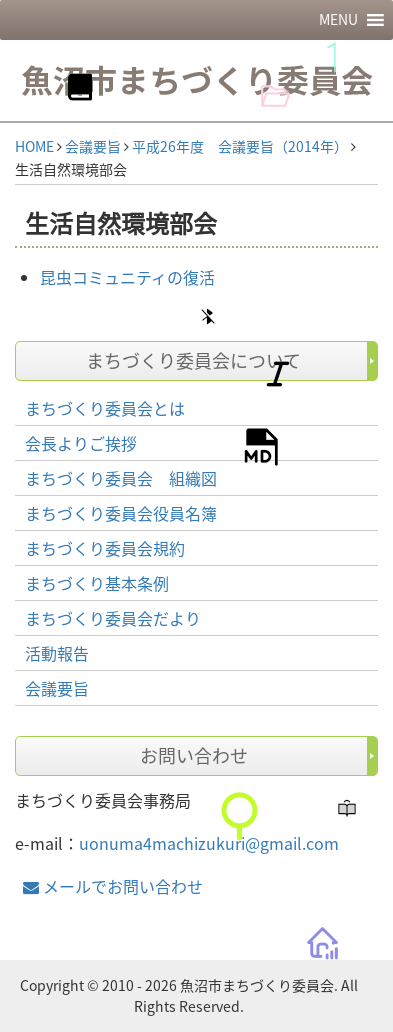  What do you see at coordinates (333, 57) in the screenshot?
I see `indicates first place or top ranking` at bounding box center [333, 57].